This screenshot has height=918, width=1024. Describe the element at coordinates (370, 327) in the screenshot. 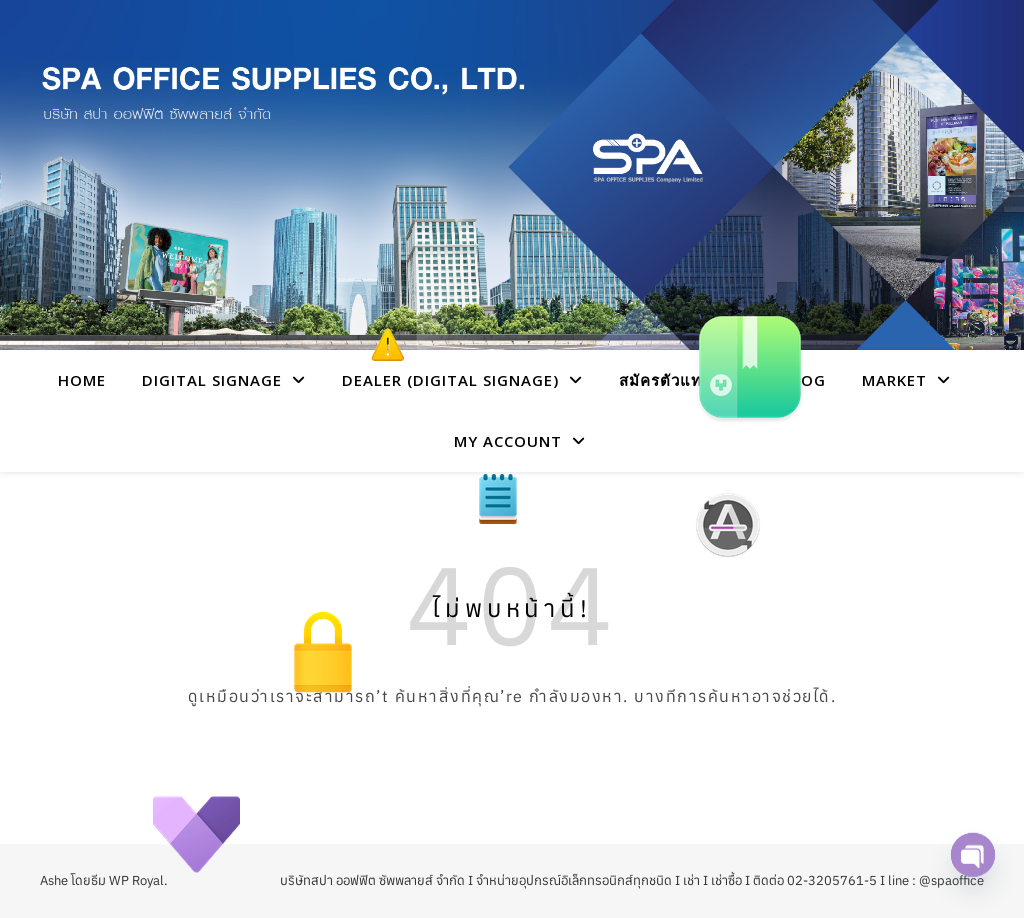

I see `indicates a warning or alert status` at that location.